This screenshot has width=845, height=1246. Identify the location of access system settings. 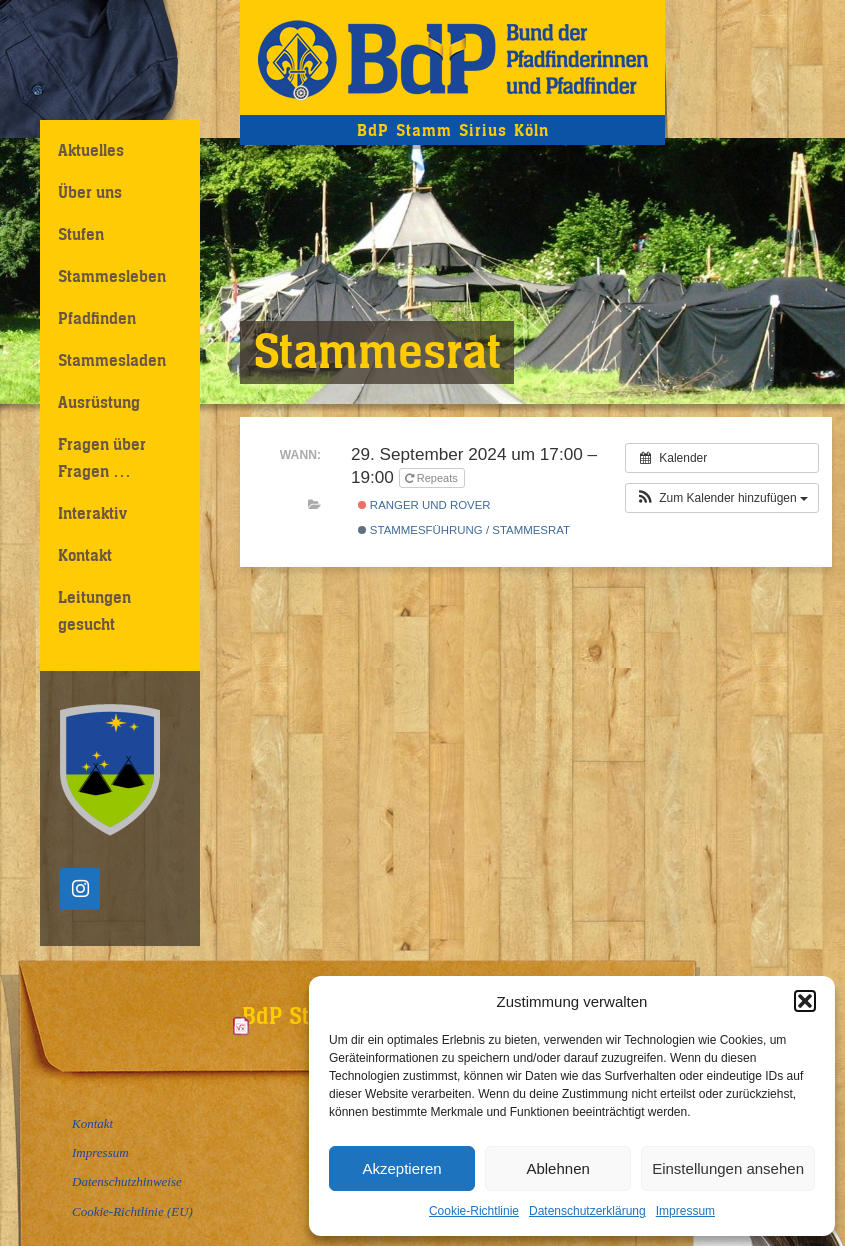
(301, 93).